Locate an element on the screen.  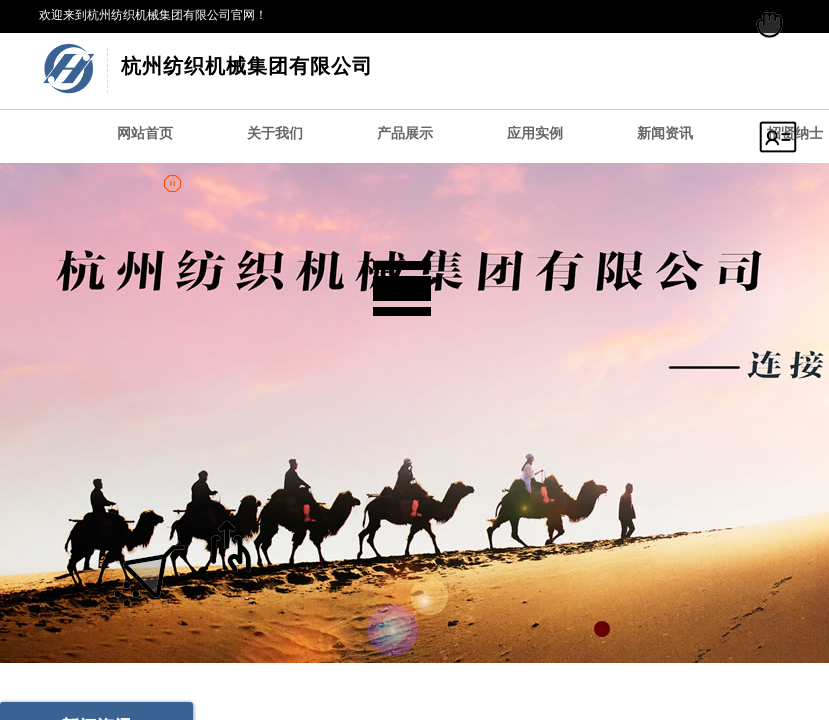
filter or sort content is located at coordinates (148, 572).